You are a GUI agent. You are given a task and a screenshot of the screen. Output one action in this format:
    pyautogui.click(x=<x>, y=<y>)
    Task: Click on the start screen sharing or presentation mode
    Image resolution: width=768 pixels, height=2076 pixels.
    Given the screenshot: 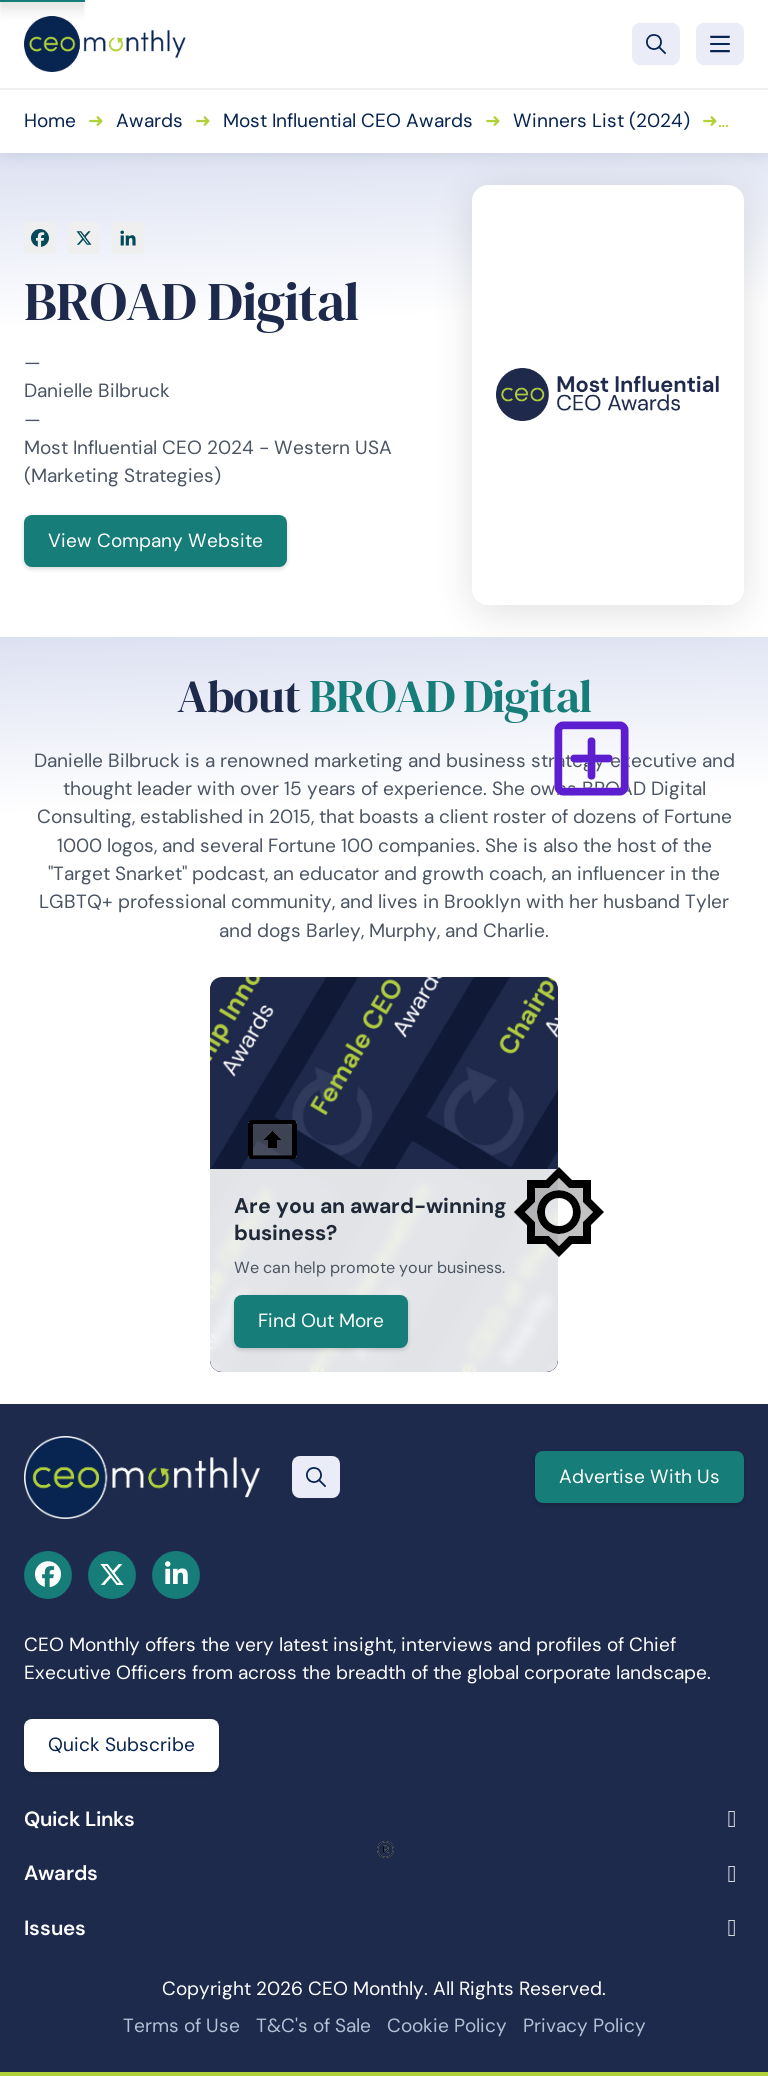 What is the action you would take?
    pyautogui.click(x=272, y=1139)
    